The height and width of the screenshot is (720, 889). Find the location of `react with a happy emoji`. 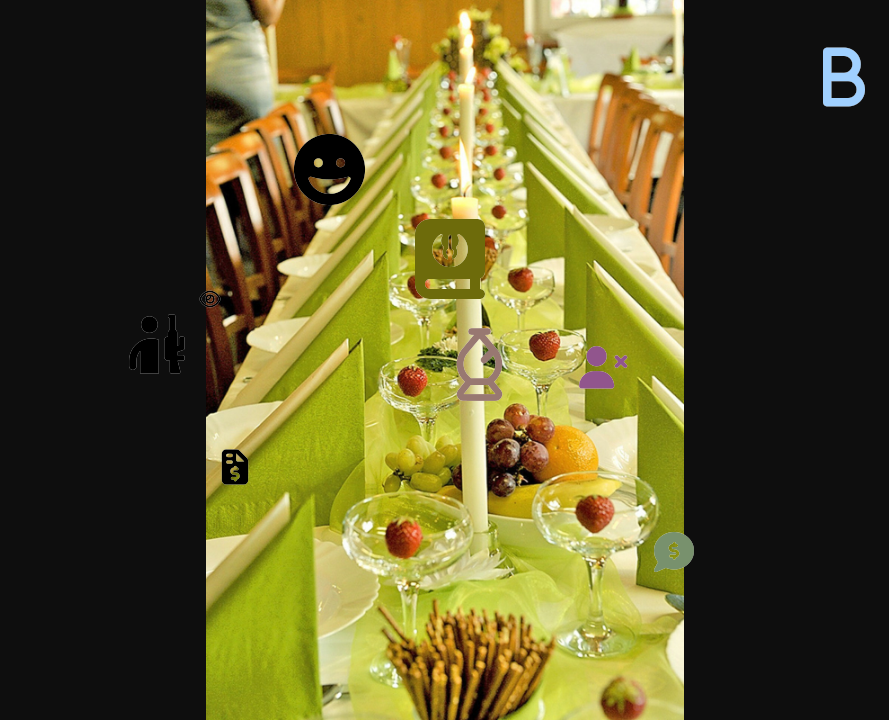

react with a happy emoji is located at coordinates (329, 169).